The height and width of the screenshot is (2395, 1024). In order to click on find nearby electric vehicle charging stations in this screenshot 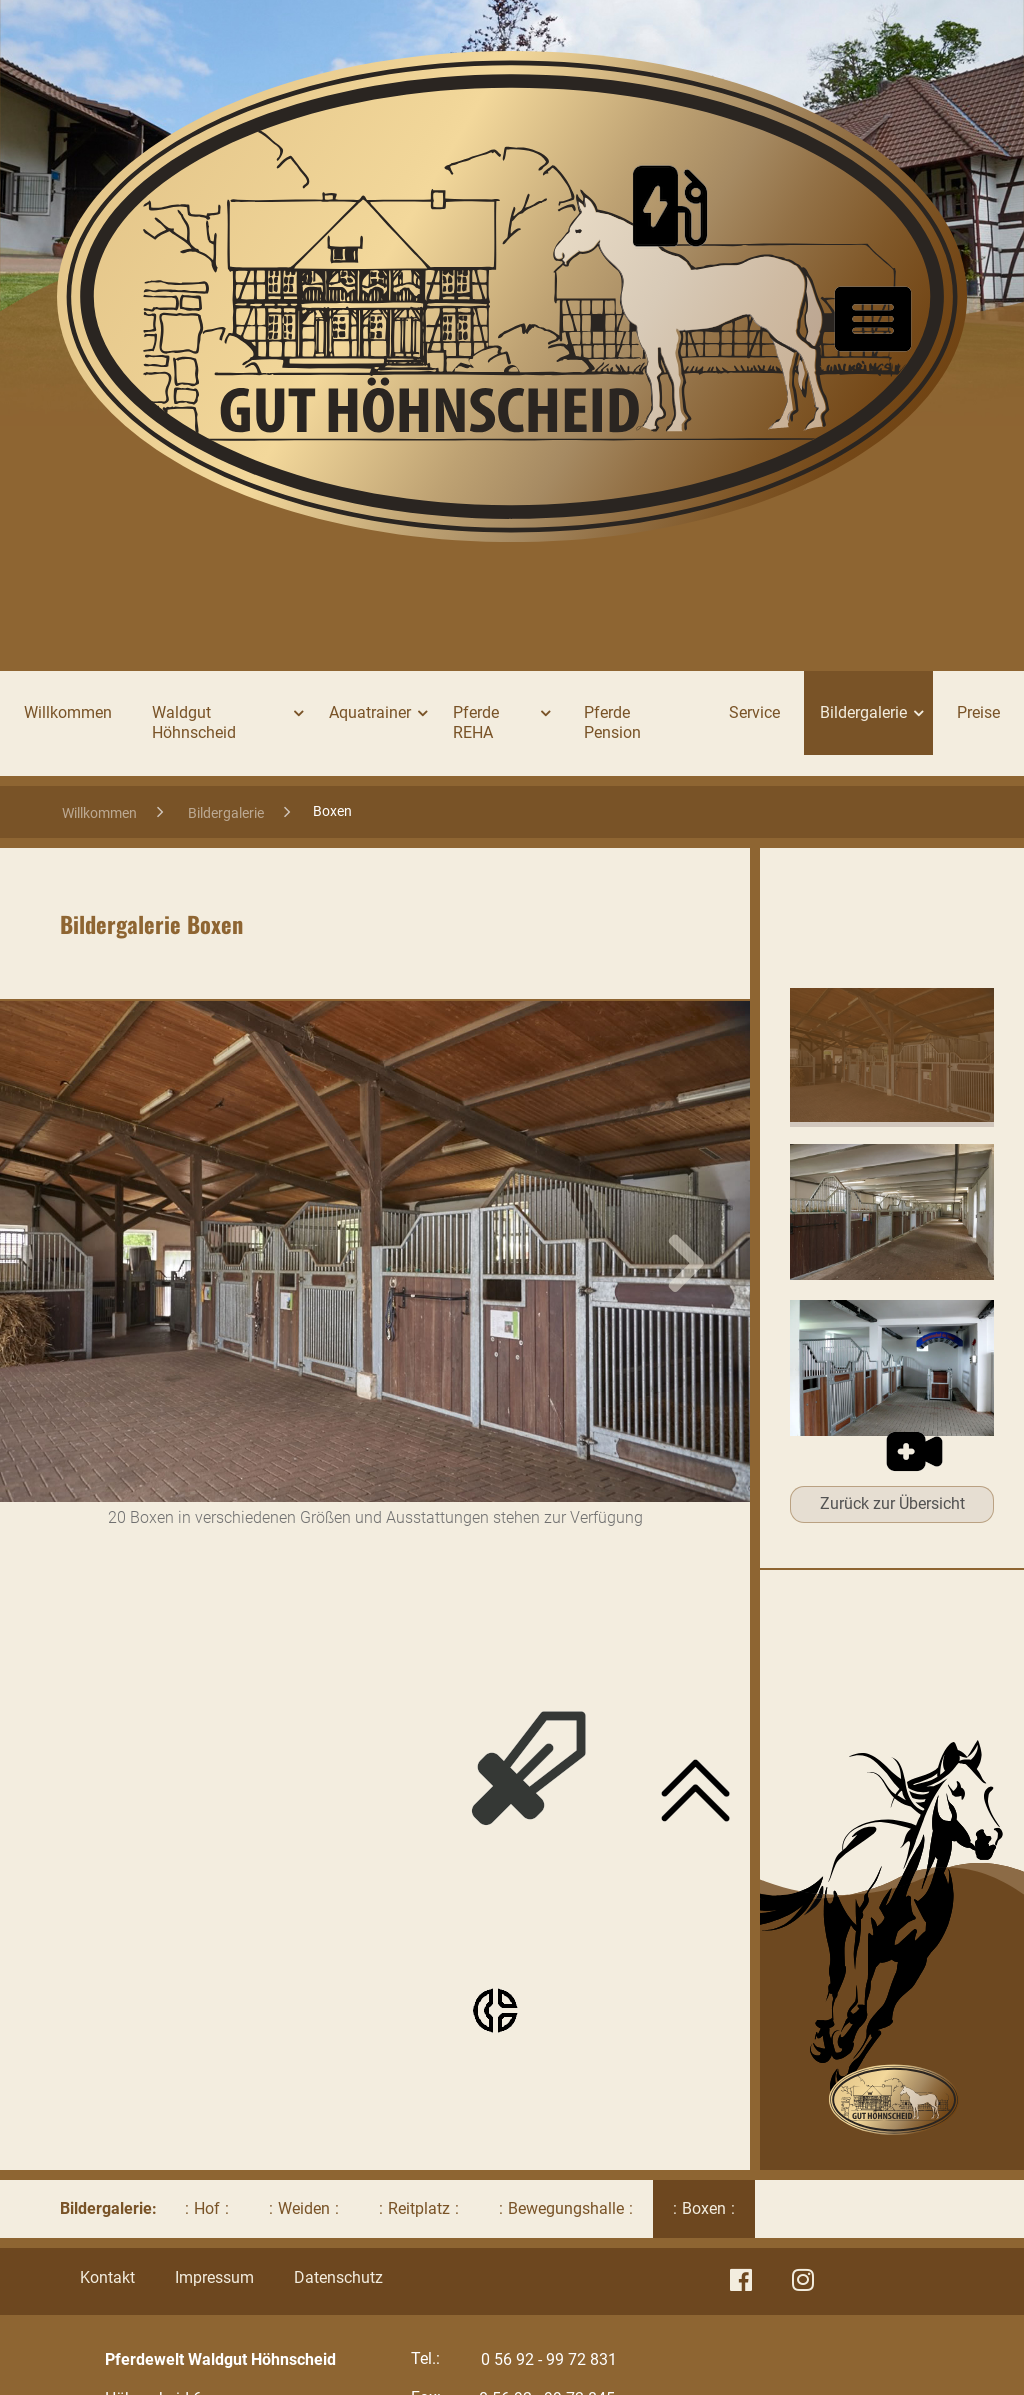, I will do `click(669, 206)`.